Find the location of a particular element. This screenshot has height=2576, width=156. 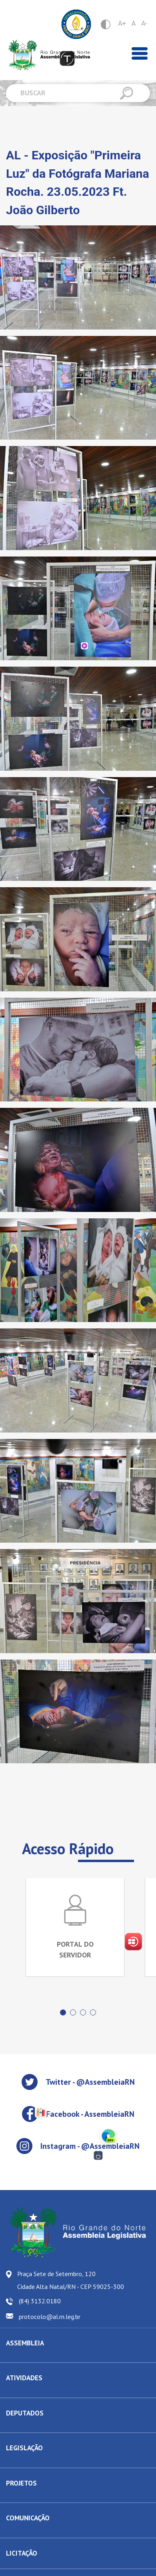

open Bottles app to run Windows software is located at coordinates (41, 2112).